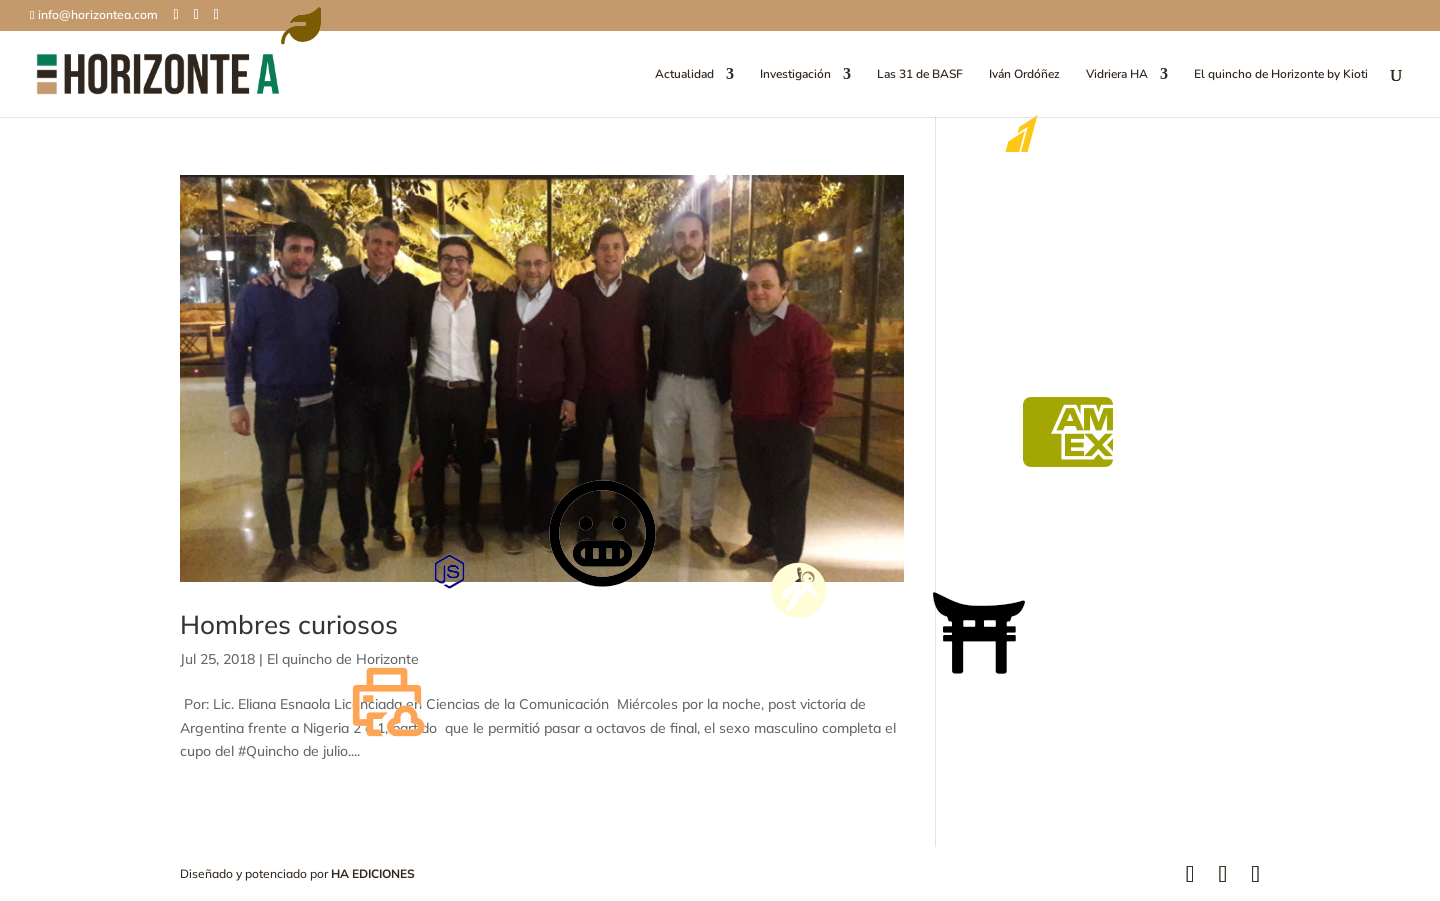 This screenshot has height=901, width=1440. Describe the element at coordinates (602, 533) in the screenshot. I see `indicates an awkward or uncomfortable situation` at that location.